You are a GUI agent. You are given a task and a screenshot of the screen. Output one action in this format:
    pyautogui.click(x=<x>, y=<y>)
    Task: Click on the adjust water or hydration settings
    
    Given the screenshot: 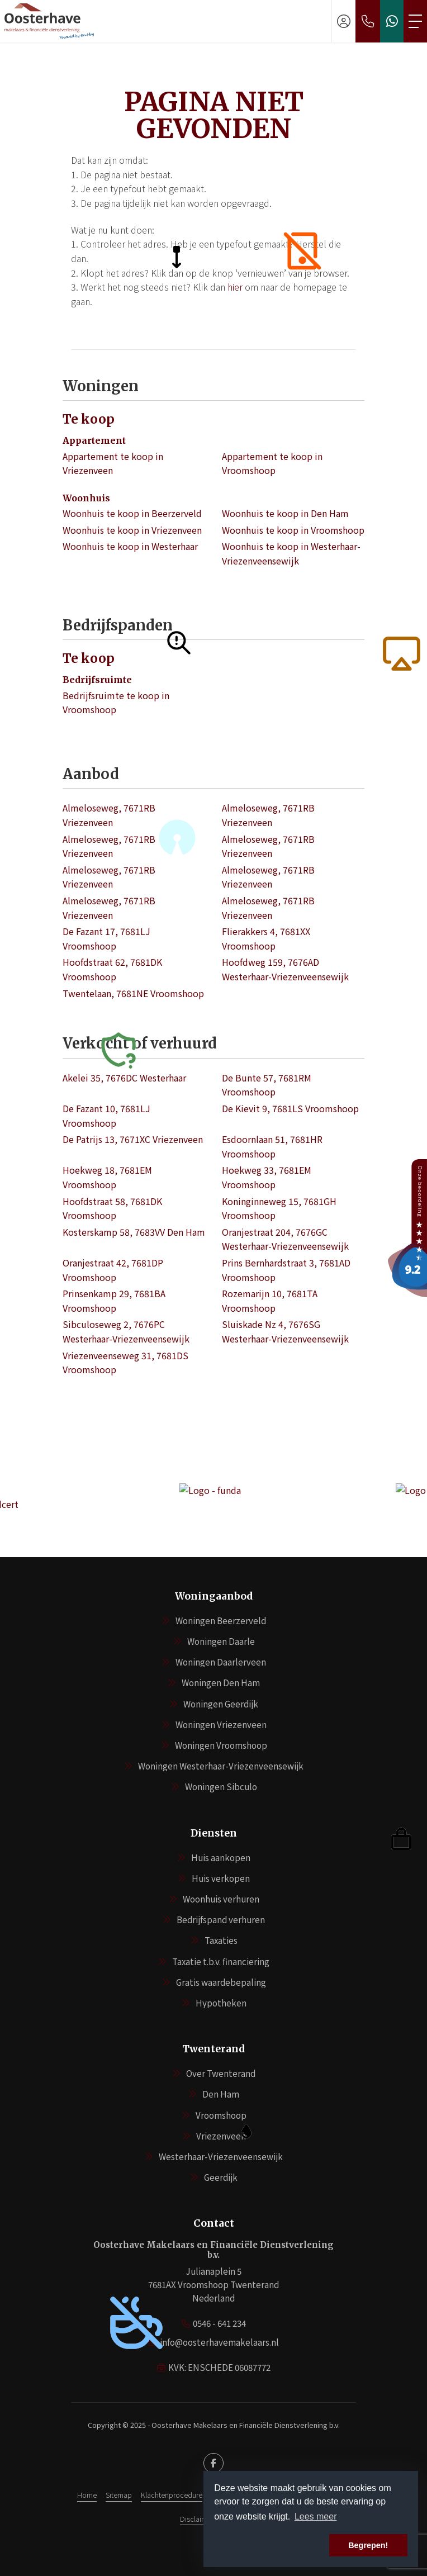 What is the action you would take?
    pyautogui.click(x=246, y=2131)
    